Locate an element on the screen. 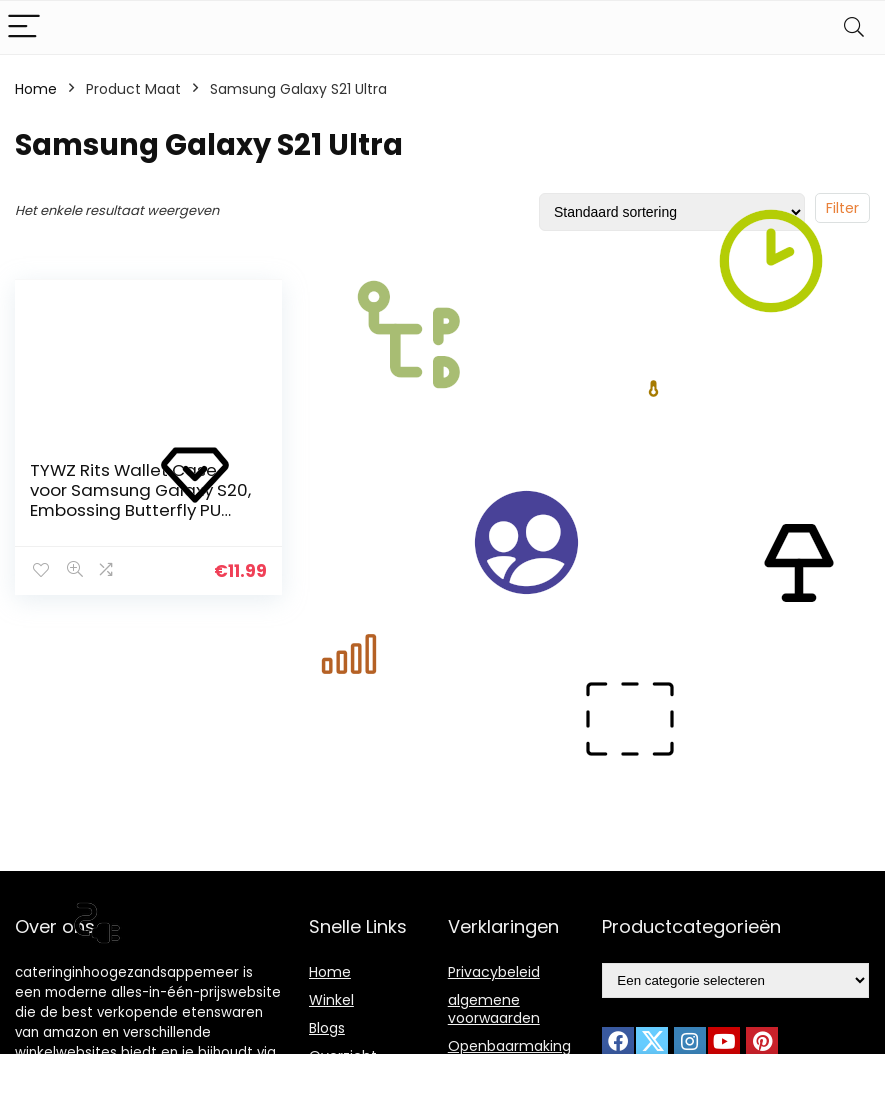 The width and height of the screenshot is (885, 1109). select or define a region is located at coordinates (630, 719).